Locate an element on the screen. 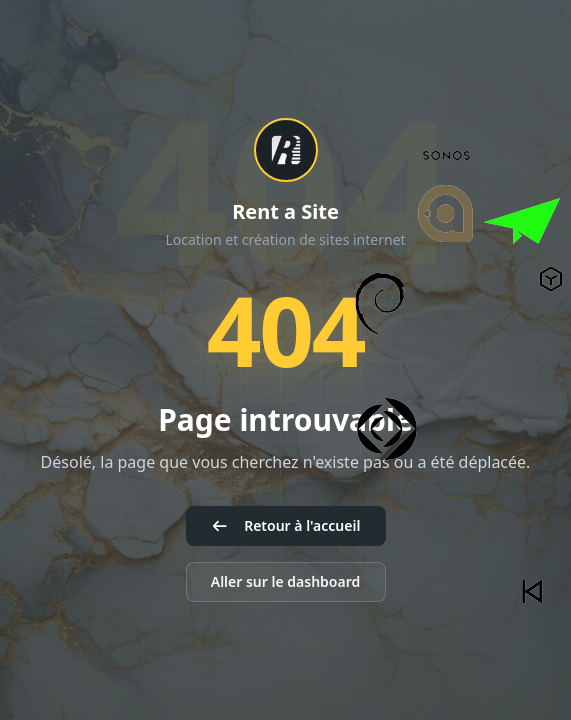 The image size is (571, 720). view instance details is located at coordinates (551, 279).